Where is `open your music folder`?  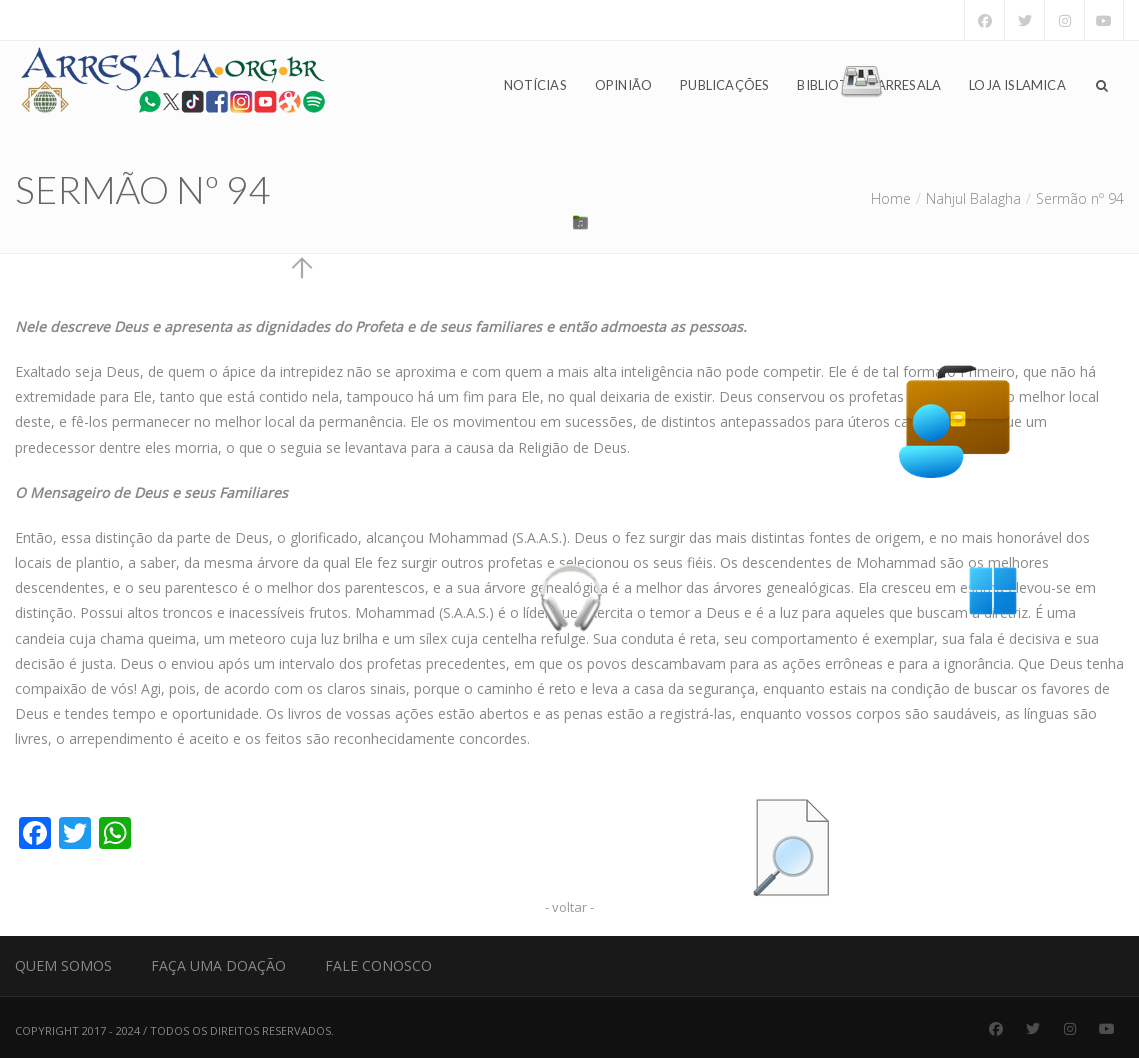 open your music folder is located at coordinates (580, 222).